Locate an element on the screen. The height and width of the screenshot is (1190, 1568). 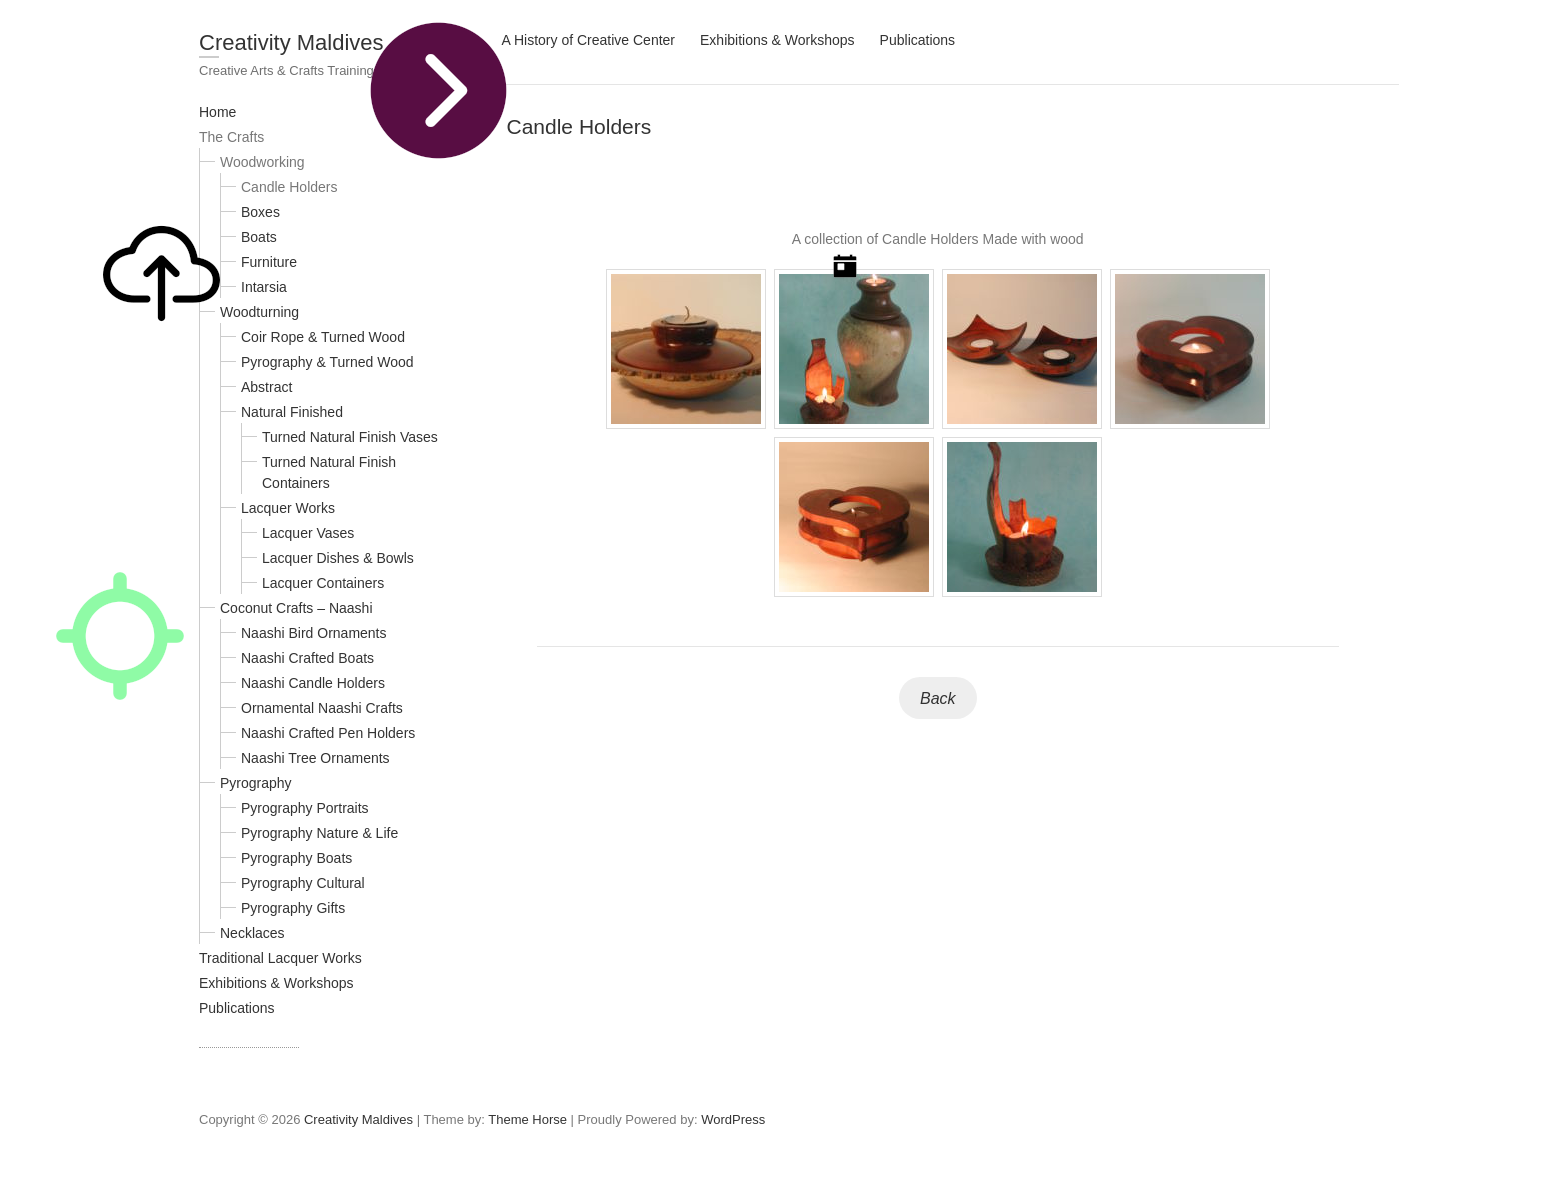
upload a file to cloud storage is located at coordinates (161, 273).